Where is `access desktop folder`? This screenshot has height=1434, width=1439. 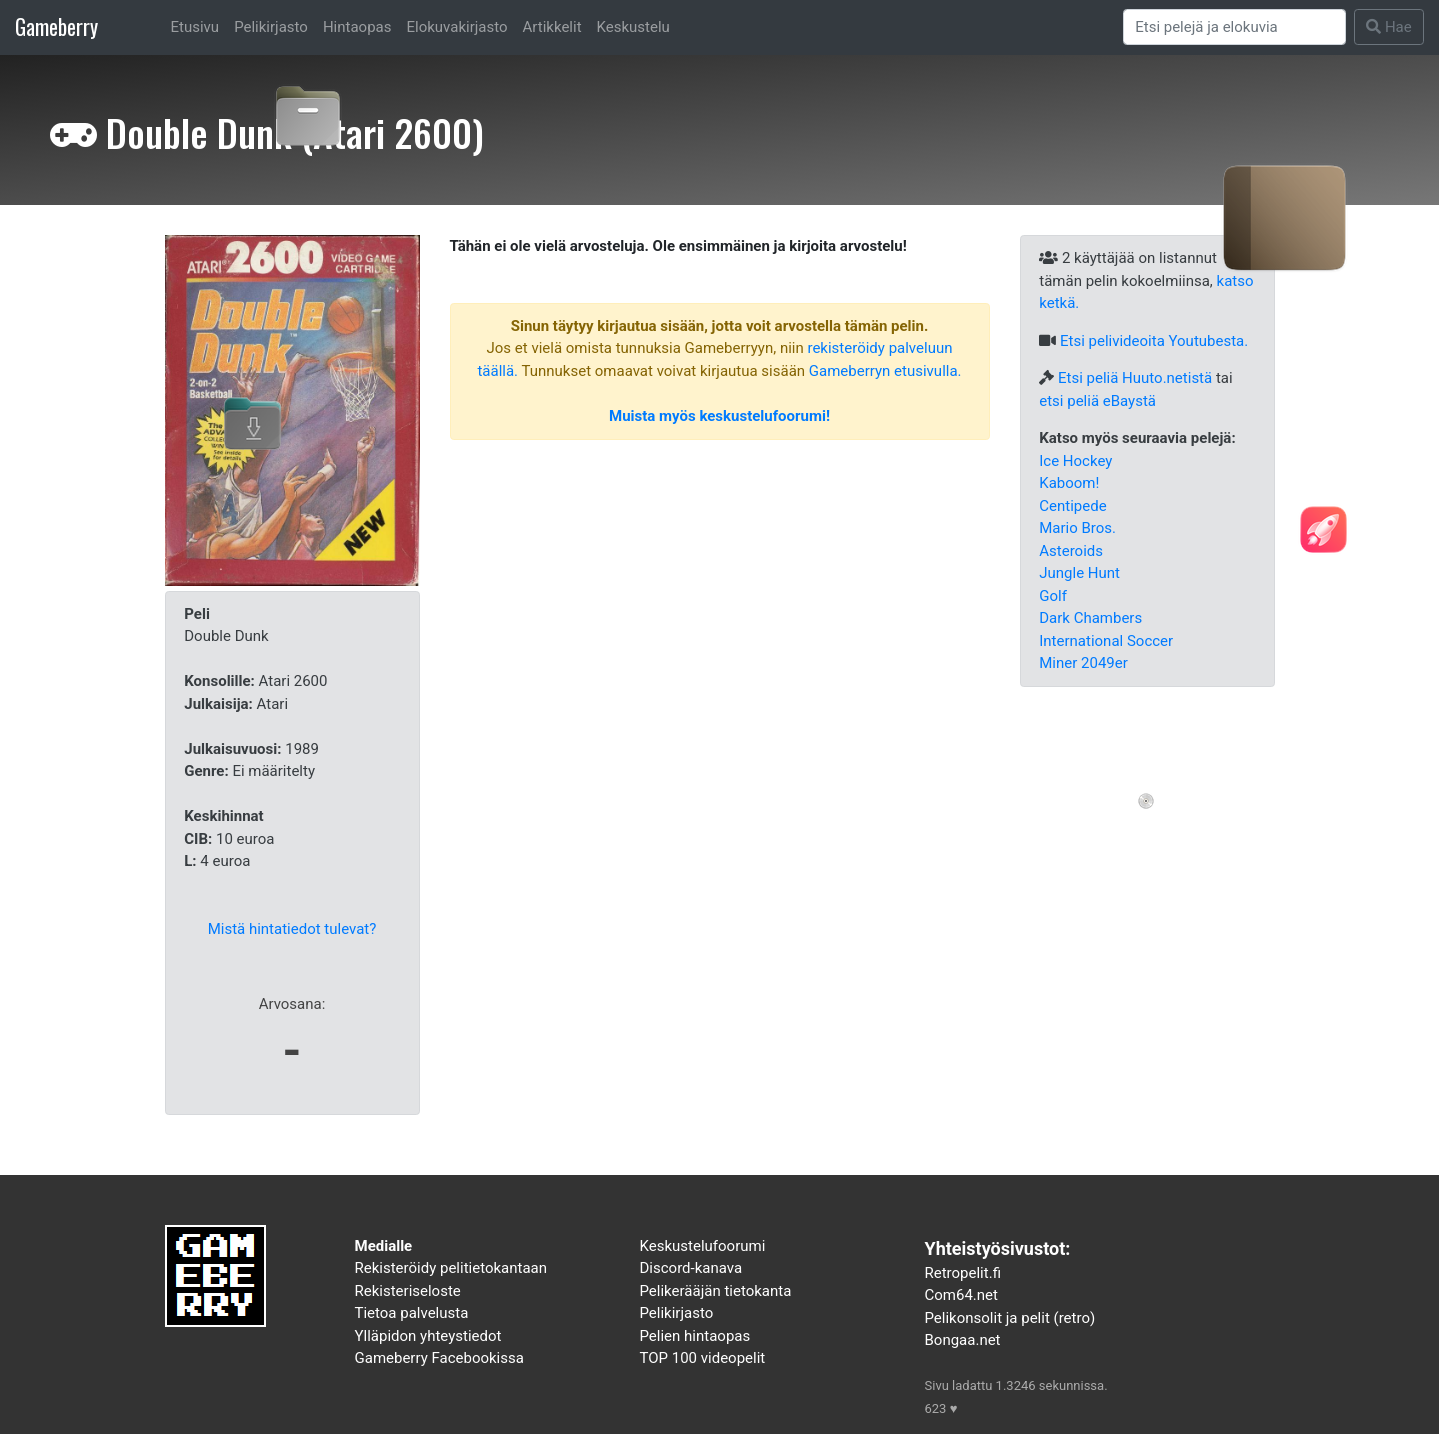
access desktop folder is located at coordinates (1284, 213).